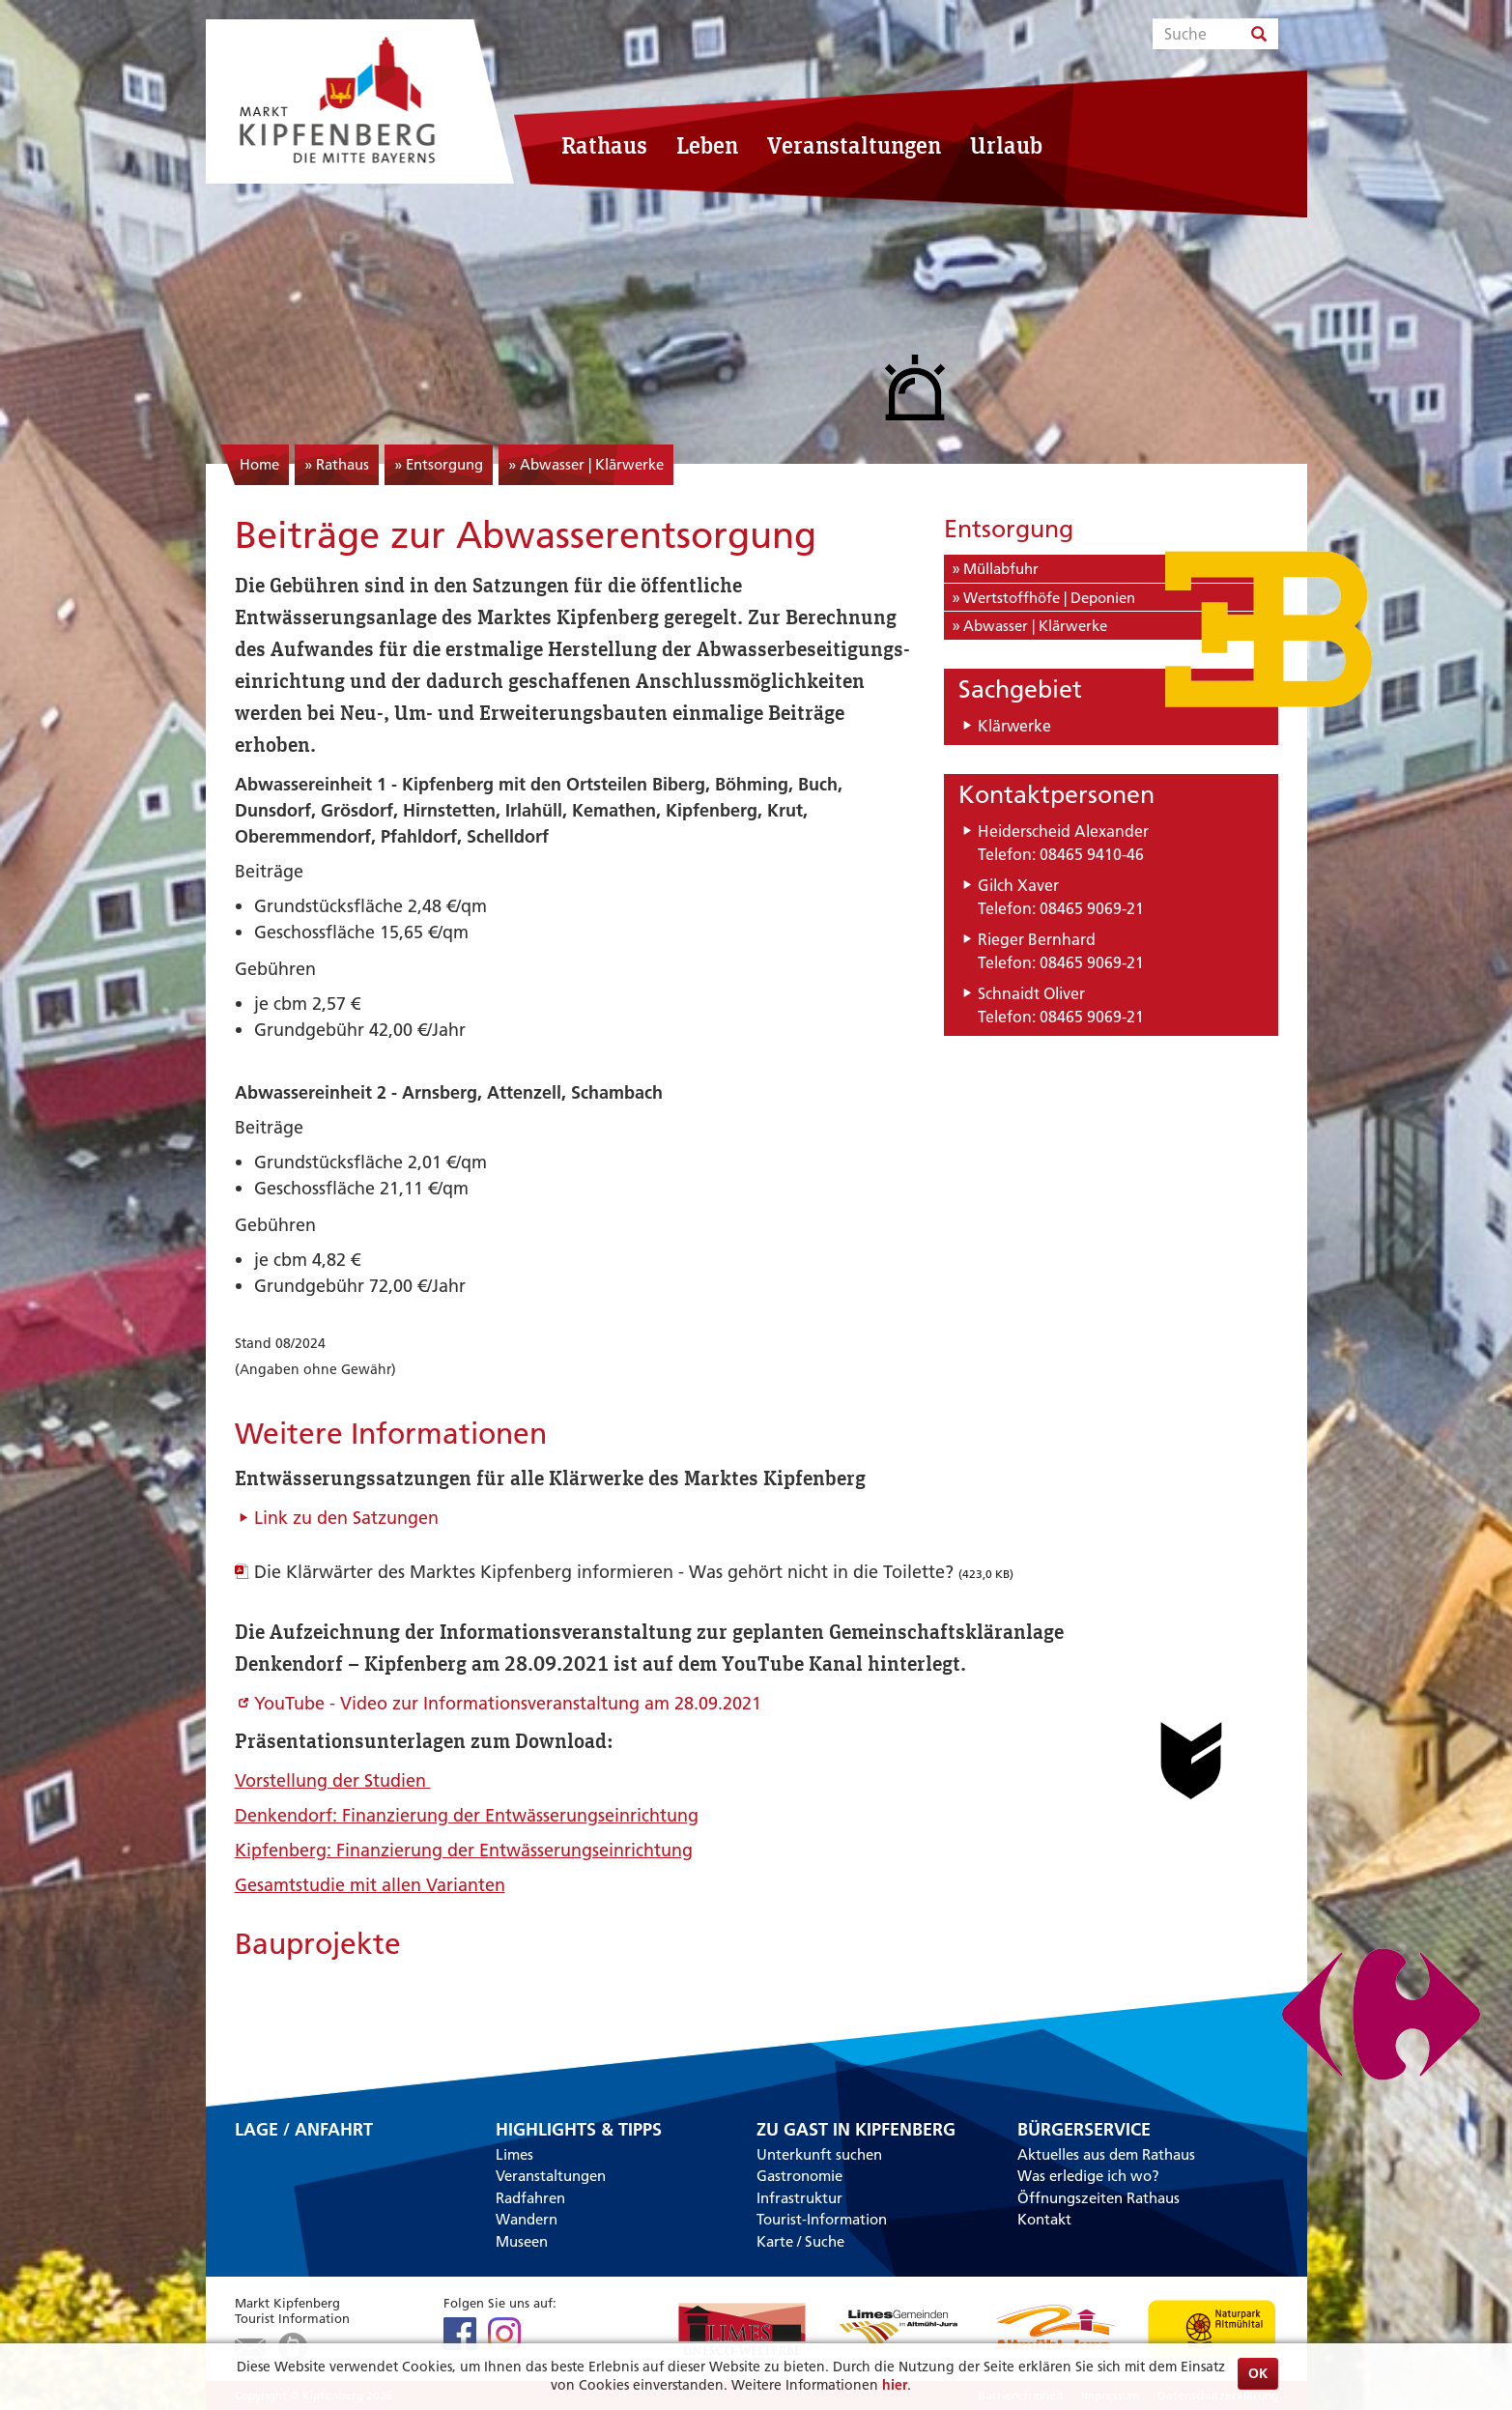 This screenshot has height=2410, width=1512. Describe the element at coordinates (1191, 1761) in the screenshot. I see `visit Big Cartel website or app` at that location.